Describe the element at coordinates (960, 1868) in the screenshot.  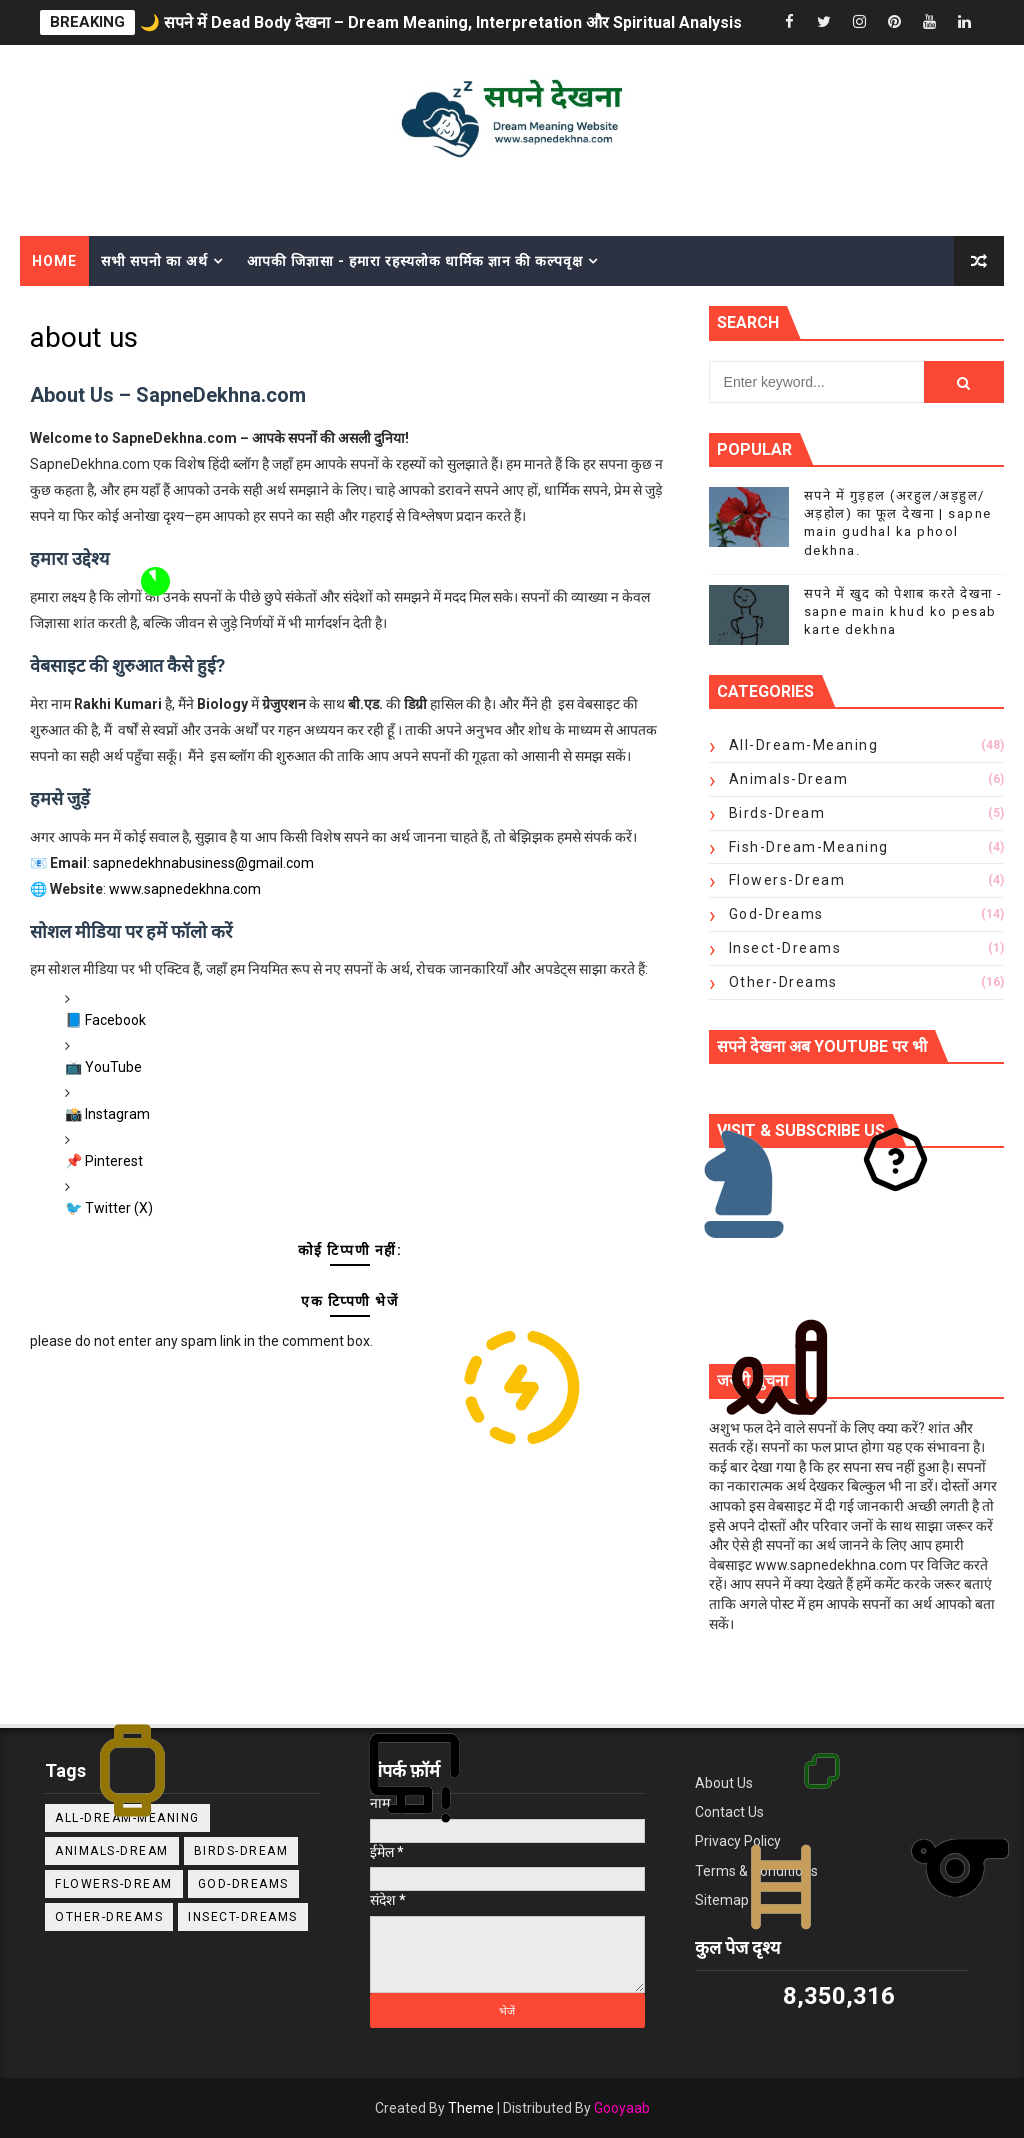
I see `access sports scores and updates` at that location.